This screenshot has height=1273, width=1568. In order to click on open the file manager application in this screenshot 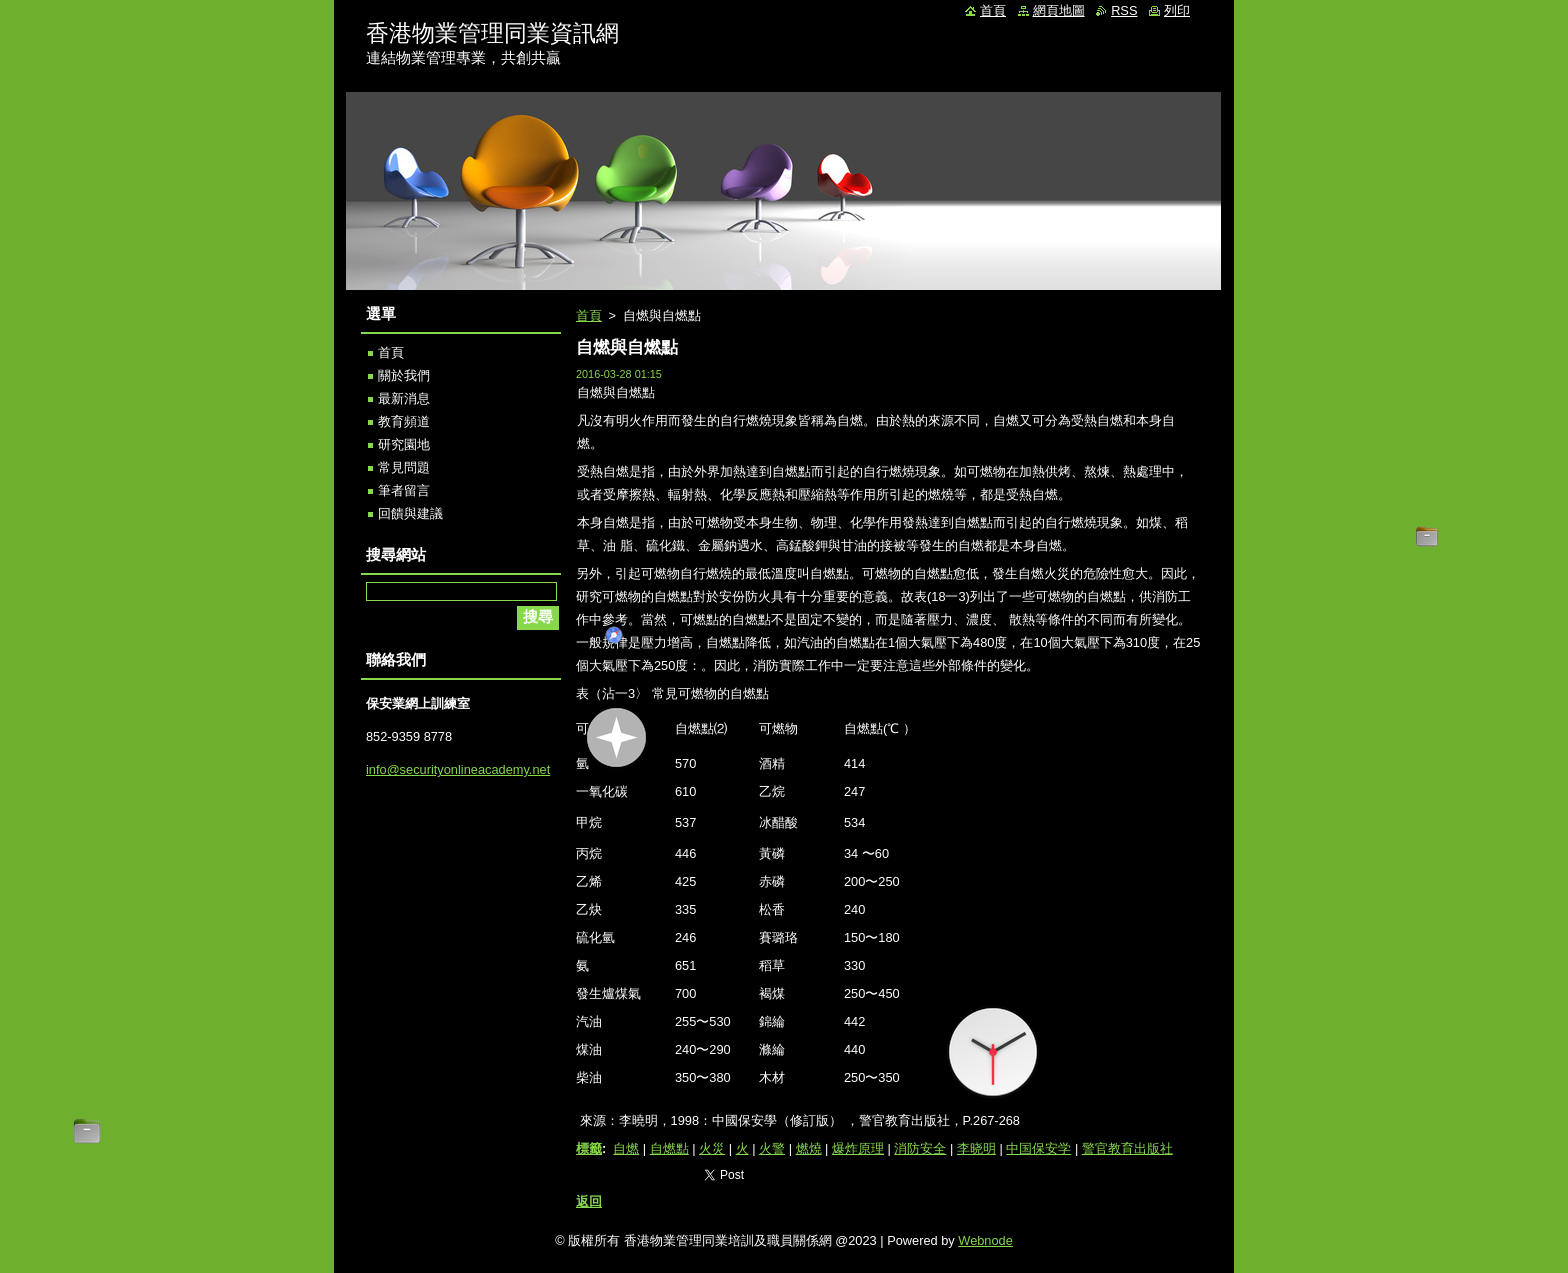, I will do `click(87, 1131)`.